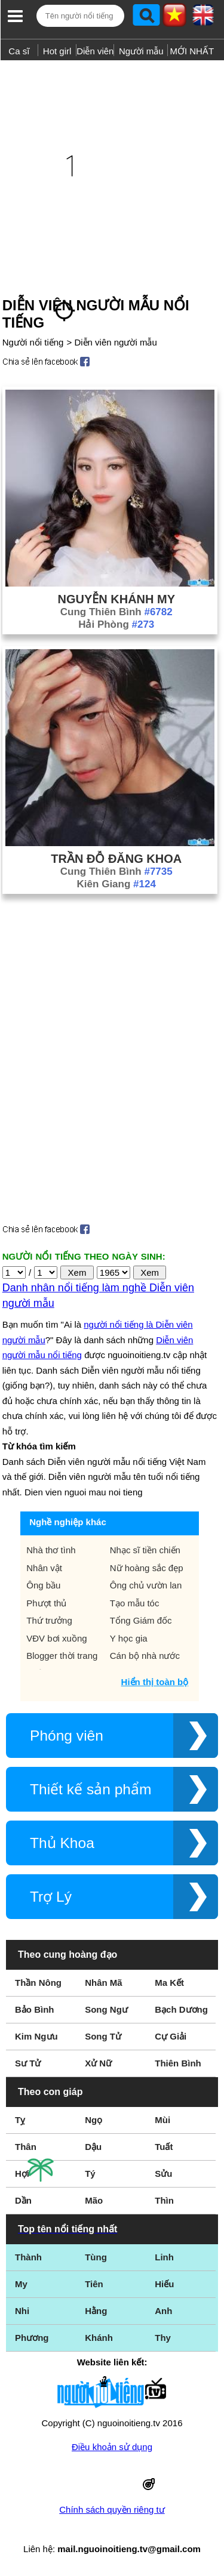 The height and width of the screenshot is (2576, 224). Describe the element at coordinates (149, 2484) in the screenshot. I see `access turbocharger or engine performance settings` at that location.